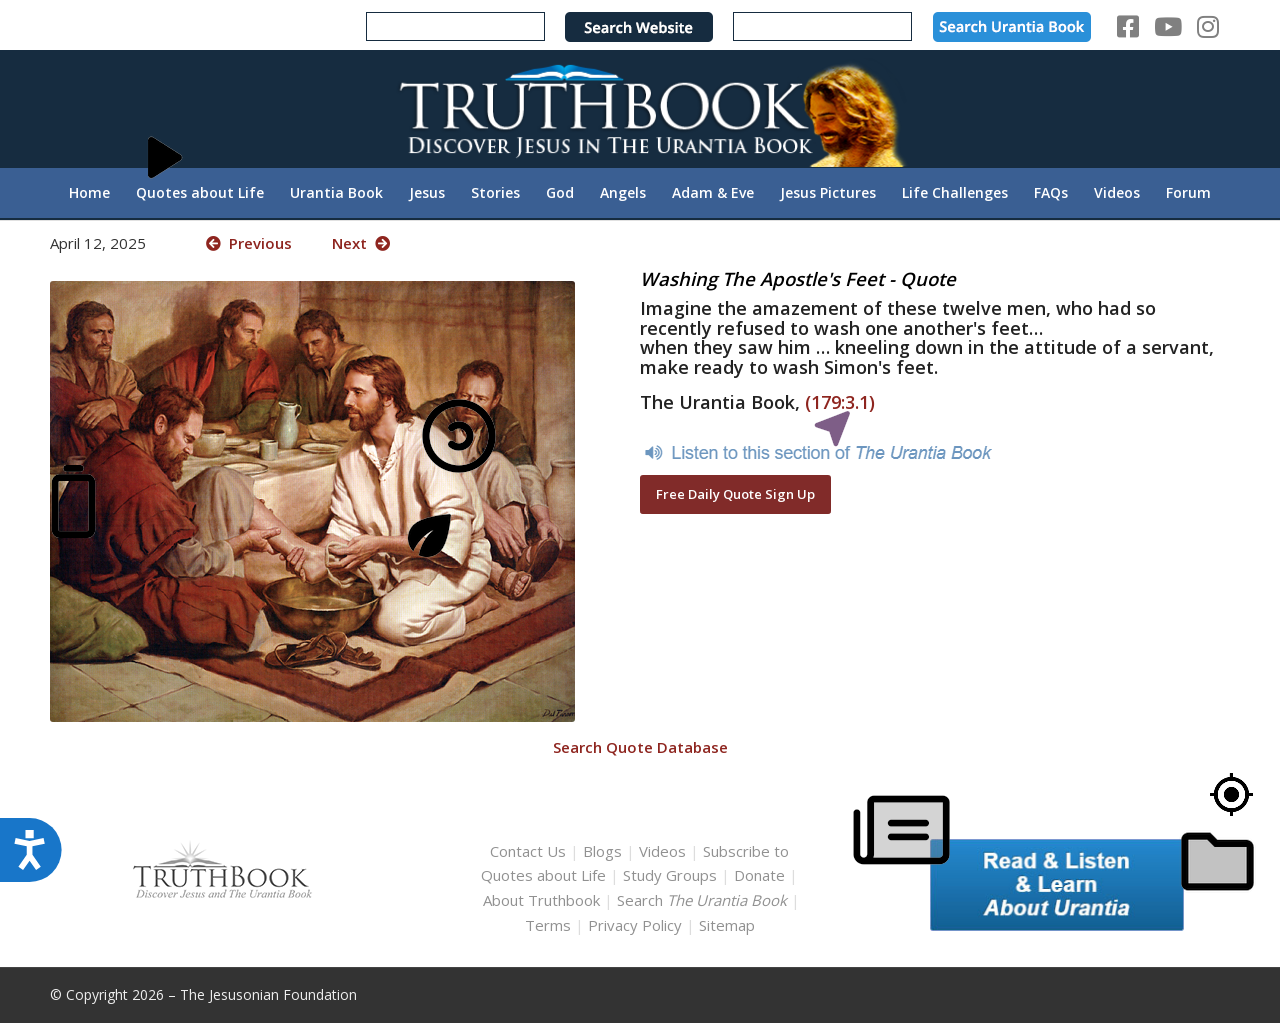 The width and height of the screenshot is (1280, 1023). Describe the element at coordinates (161, 157) in the screenshot. I see `play media content` at that location.